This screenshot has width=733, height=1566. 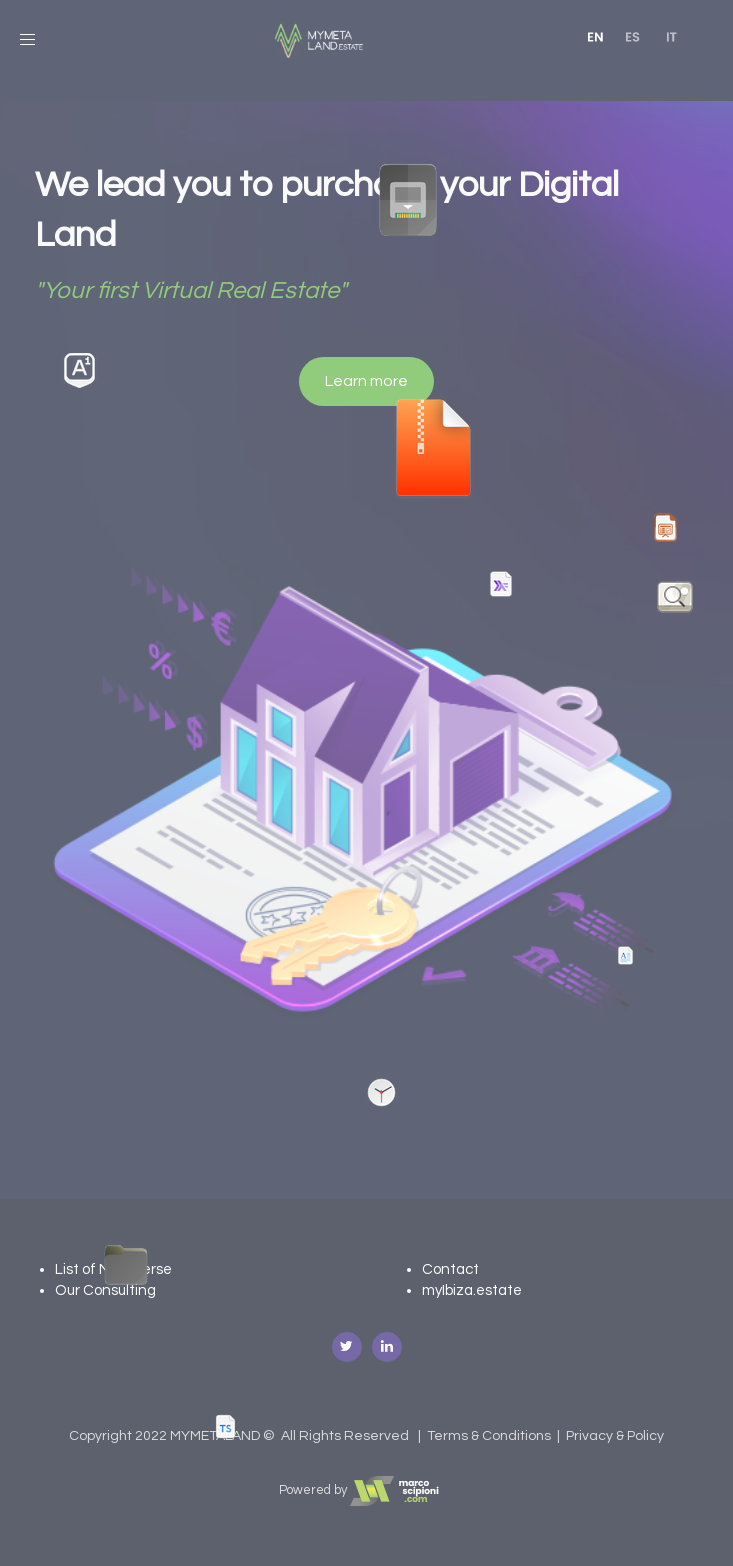 I want to click on game boy advance ROM file, so click(x=408, y=200).